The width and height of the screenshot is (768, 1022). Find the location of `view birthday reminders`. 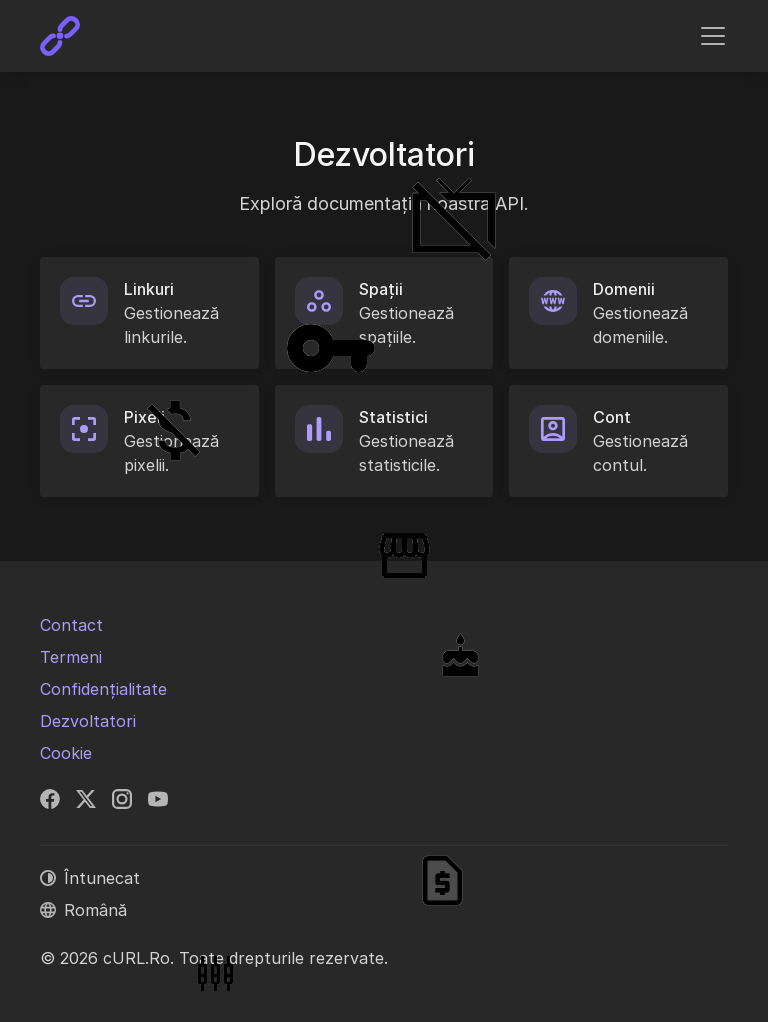

view birthday reminders is located at coordinates (460, 656).